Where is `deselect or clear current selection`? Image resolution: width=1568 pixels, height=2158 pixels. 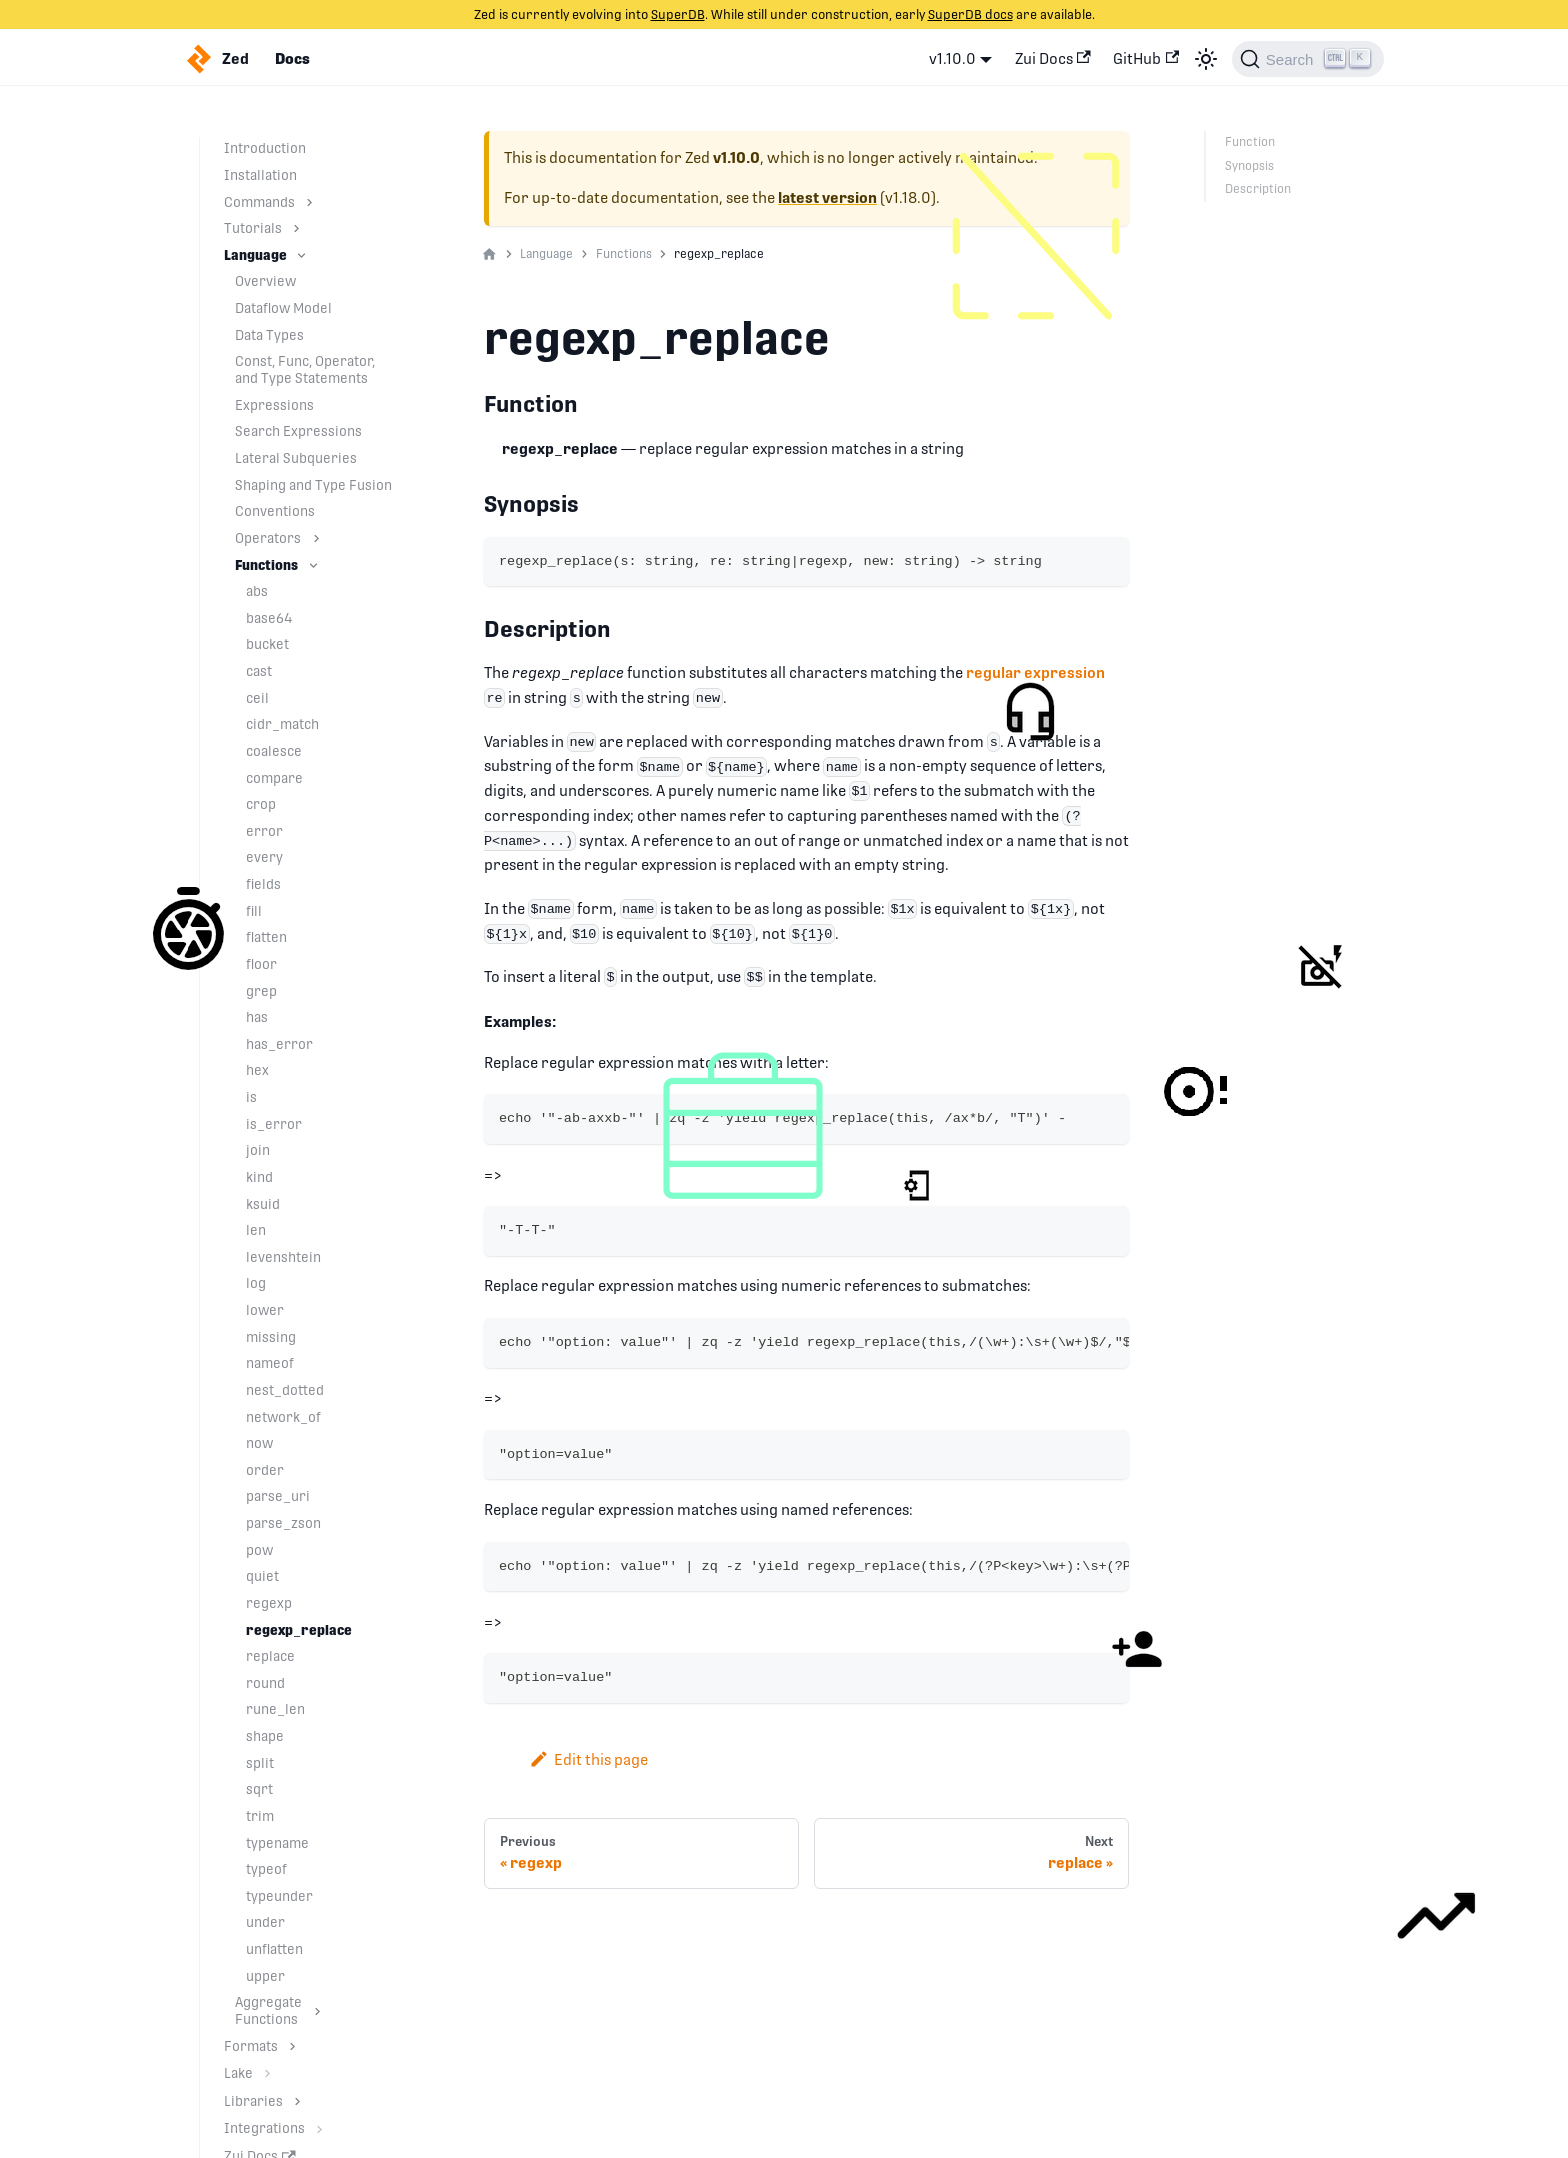
deselect or clear current selection is located at coordinates (1036, 236).